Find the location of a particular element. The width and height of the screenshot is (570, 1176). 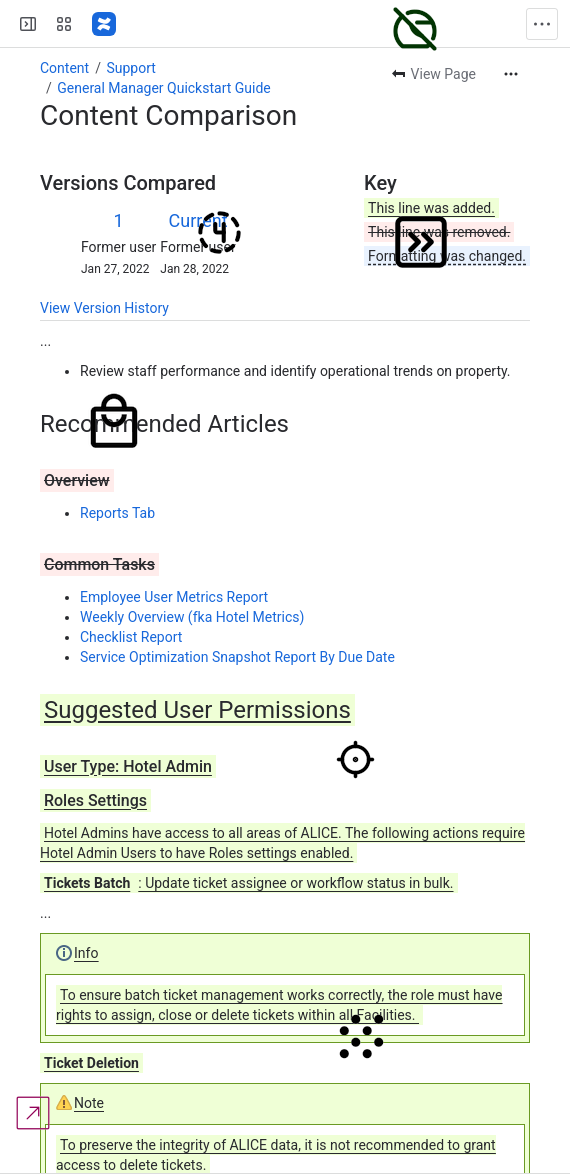

center or focus on current location is located at coordinates (355, 759).